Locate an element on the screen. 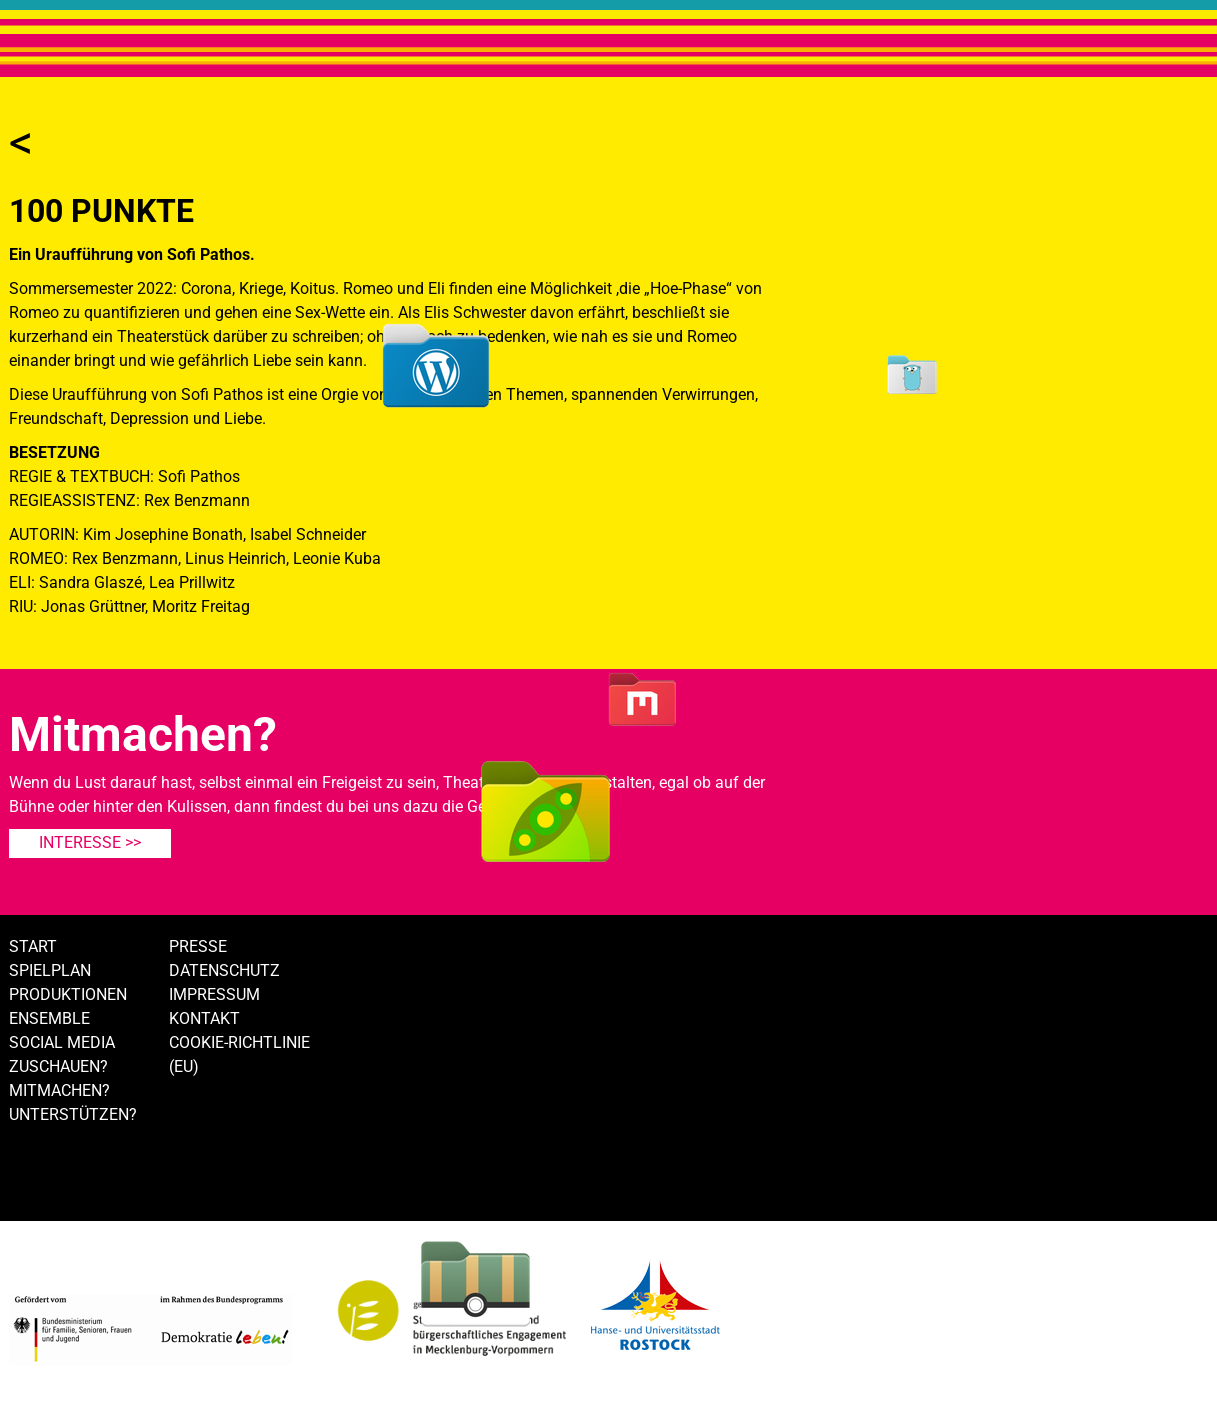 The image size is (1217, 1402). folder containing wordpress website files is located at coordinates (435, 368).